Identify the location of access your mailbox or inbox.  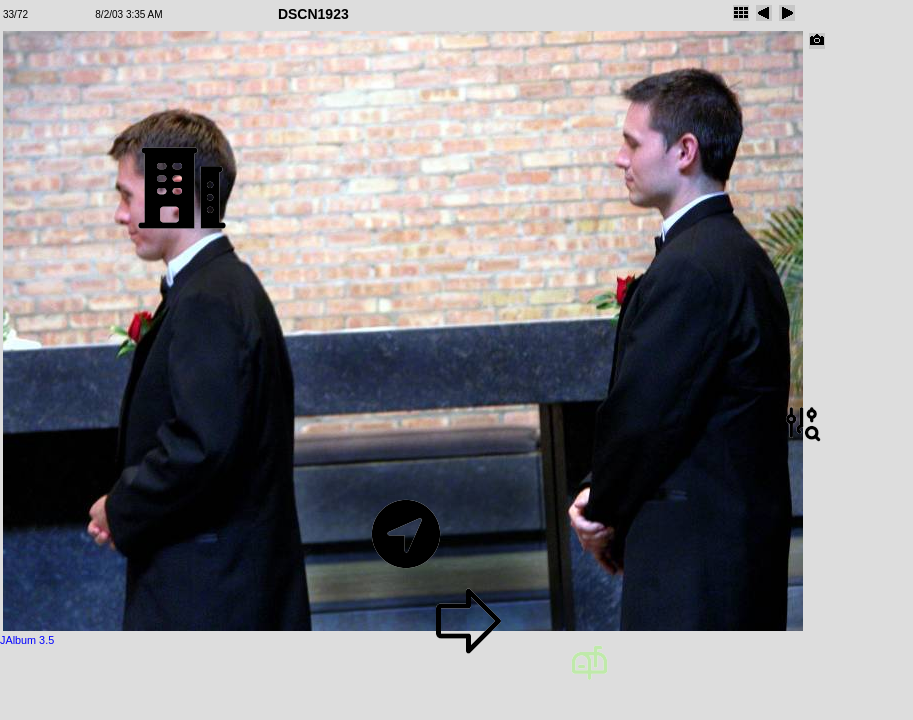
(589, 663).